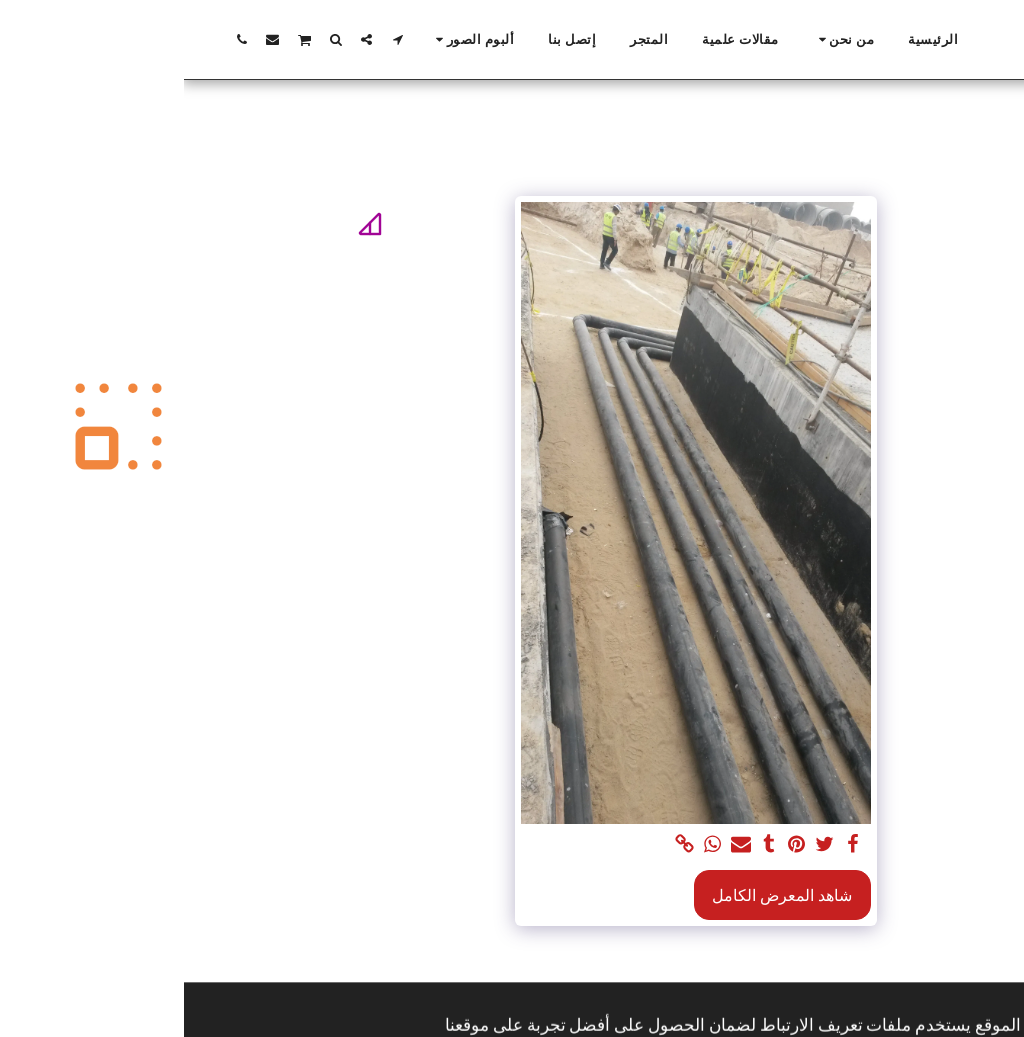  I want to click on align content to bottom-left corner, so click(118, 426).